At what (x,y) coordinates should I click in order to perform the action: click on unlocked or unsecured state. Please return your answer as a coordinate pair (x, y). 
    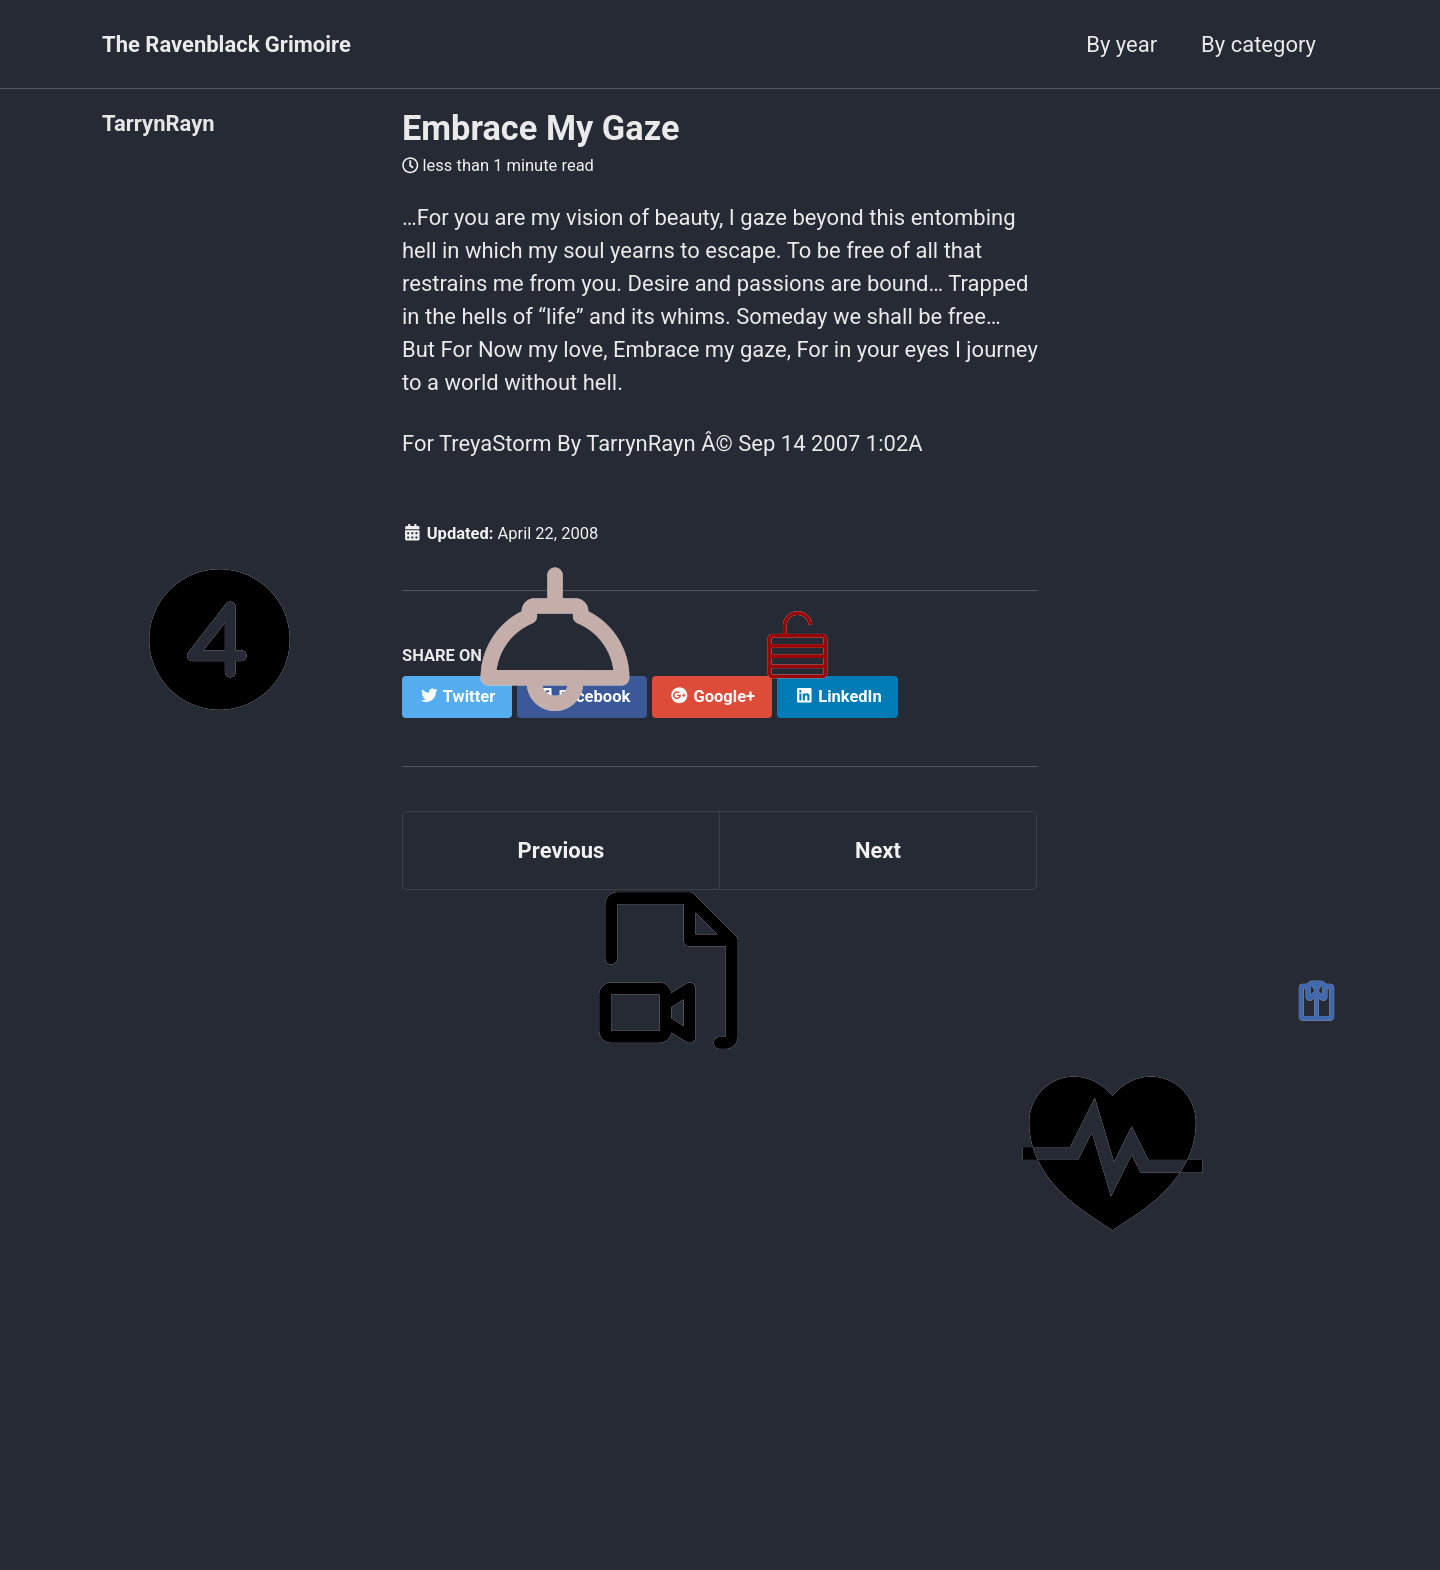
    Looking at the image, I should click on (797, 648).